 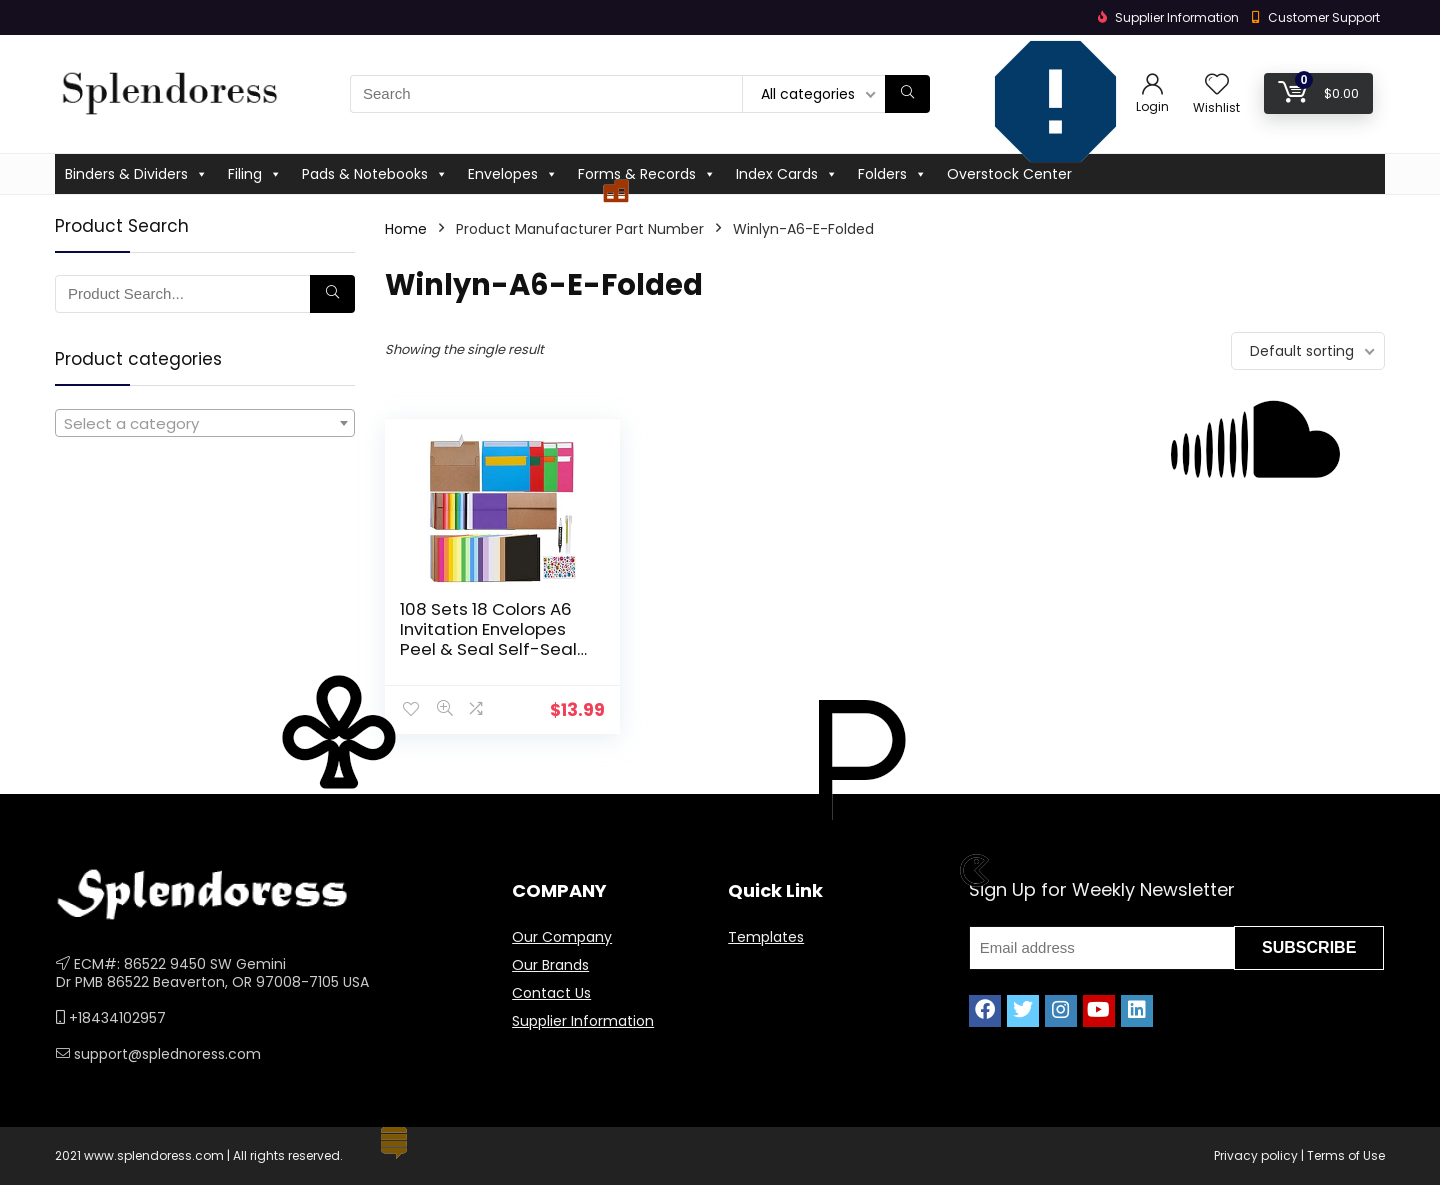 I want to click on access database or data storage, so click(x=616, y=191).